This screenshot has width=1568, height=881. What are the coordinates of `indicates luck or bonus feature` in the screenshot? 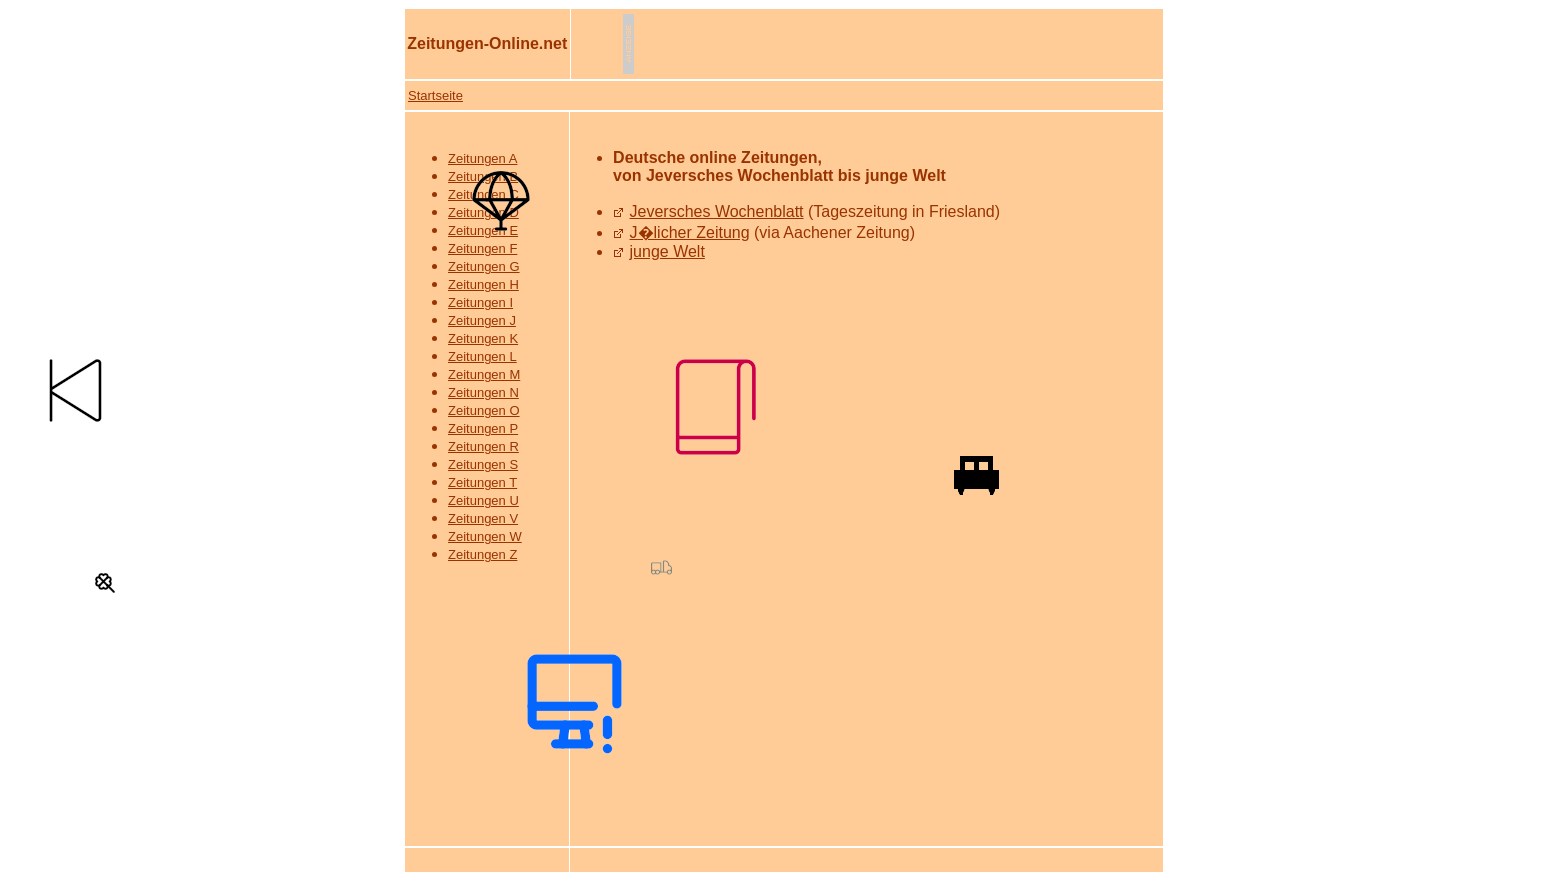 It's located at (104, 582).